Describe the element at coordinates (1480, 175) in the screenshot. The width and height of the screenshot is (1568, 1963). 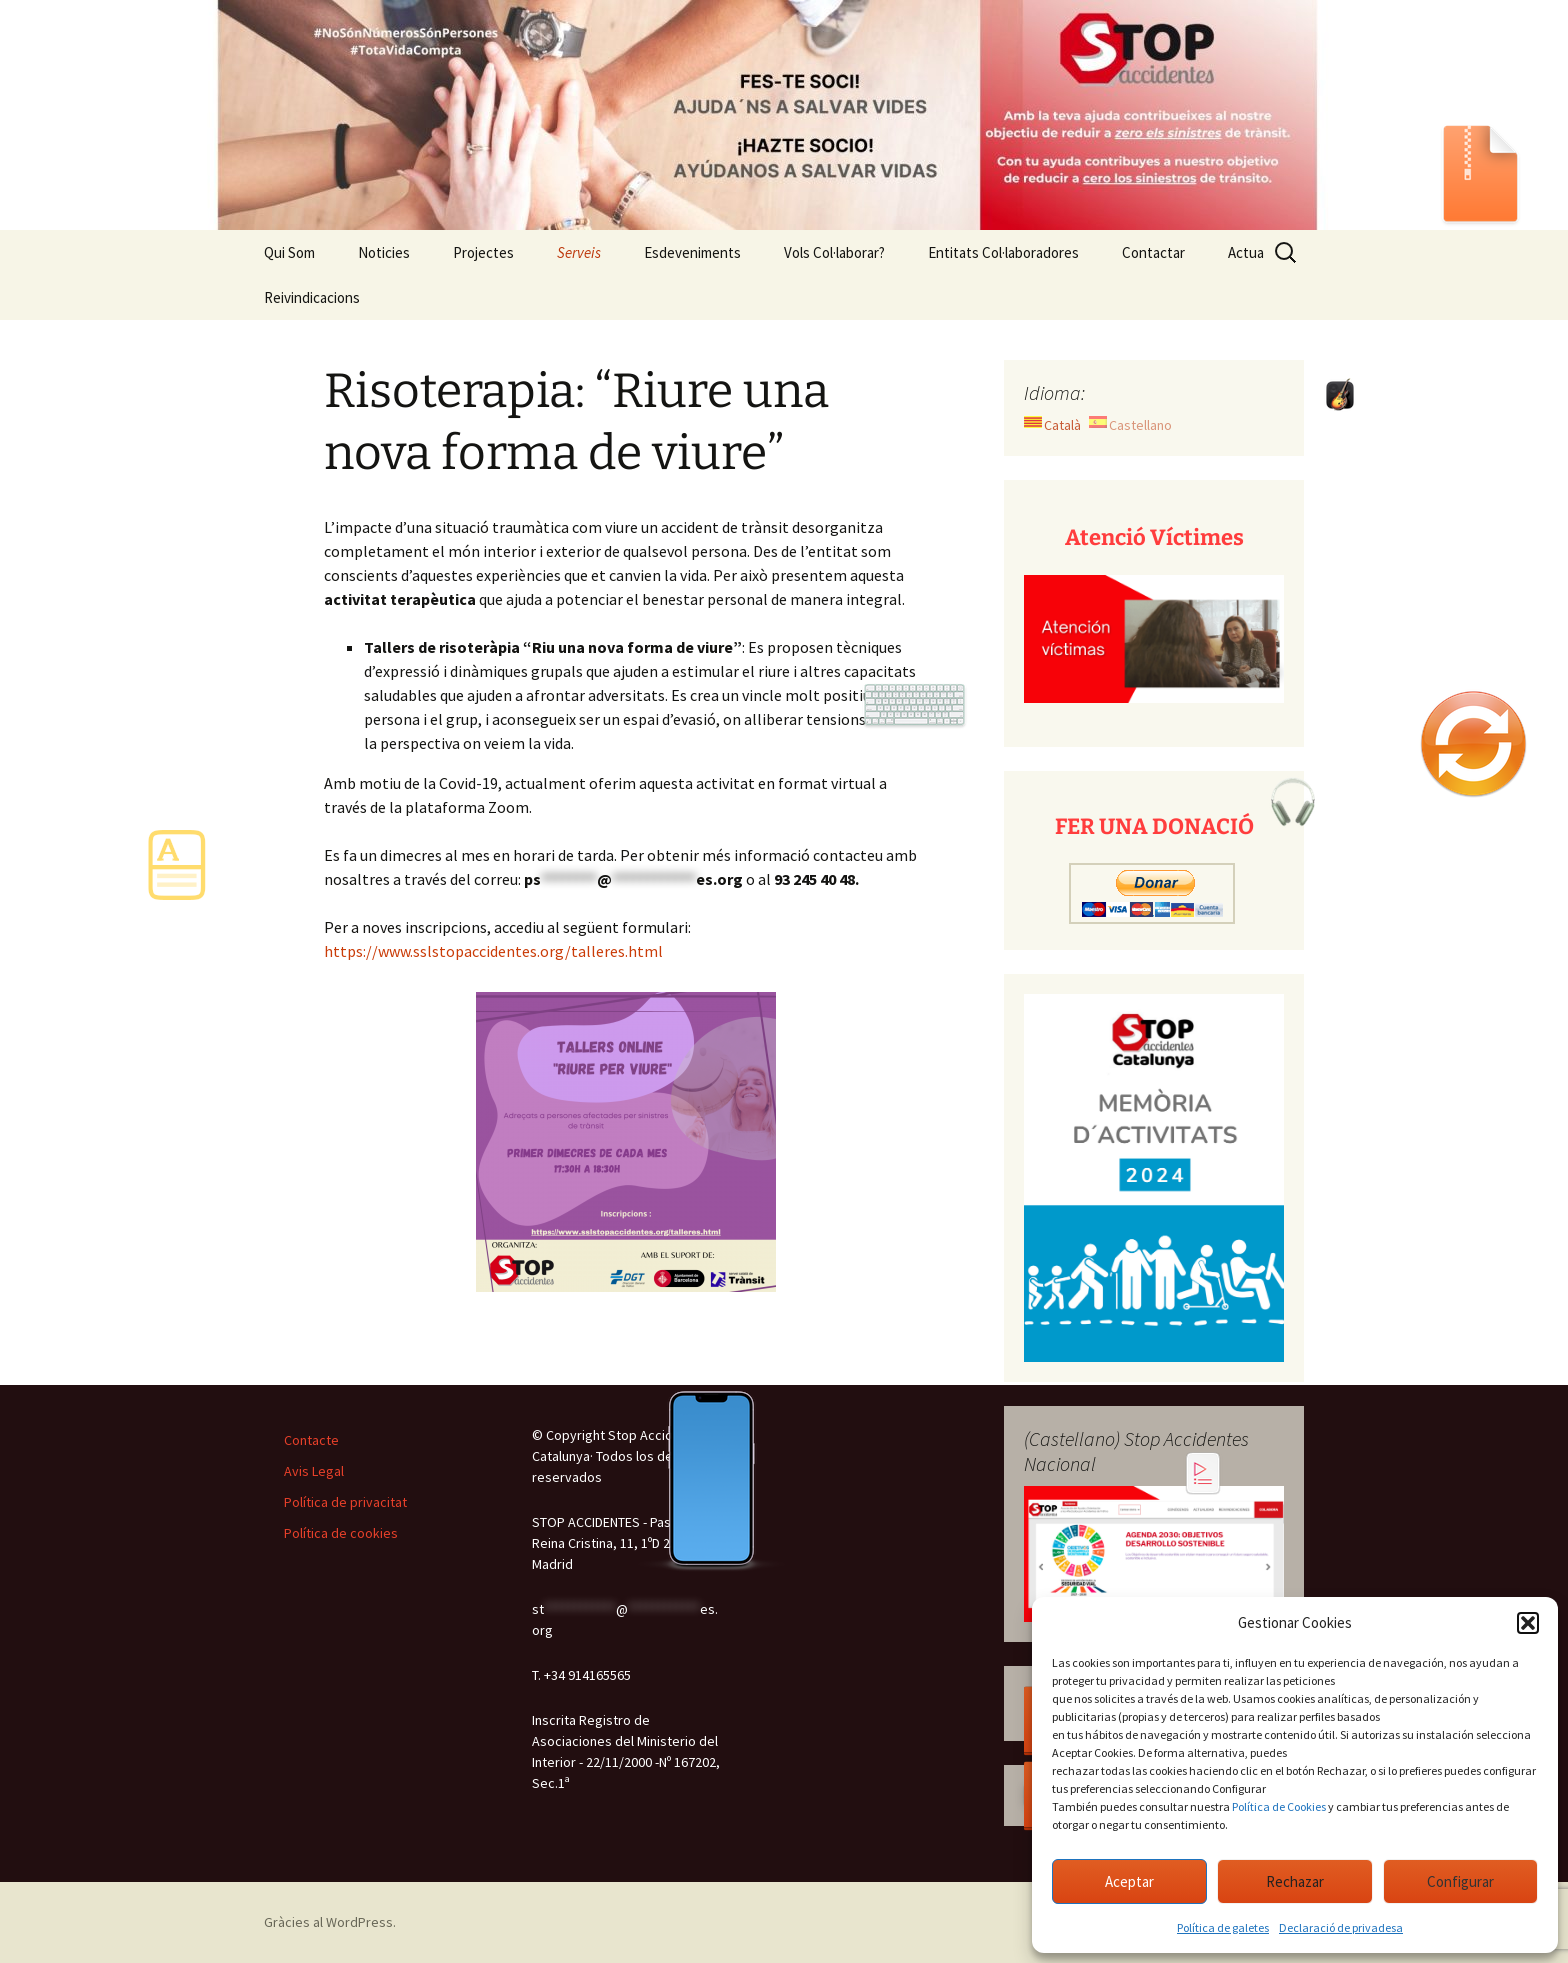
I see `an ARJ compressed archive file` at that location.